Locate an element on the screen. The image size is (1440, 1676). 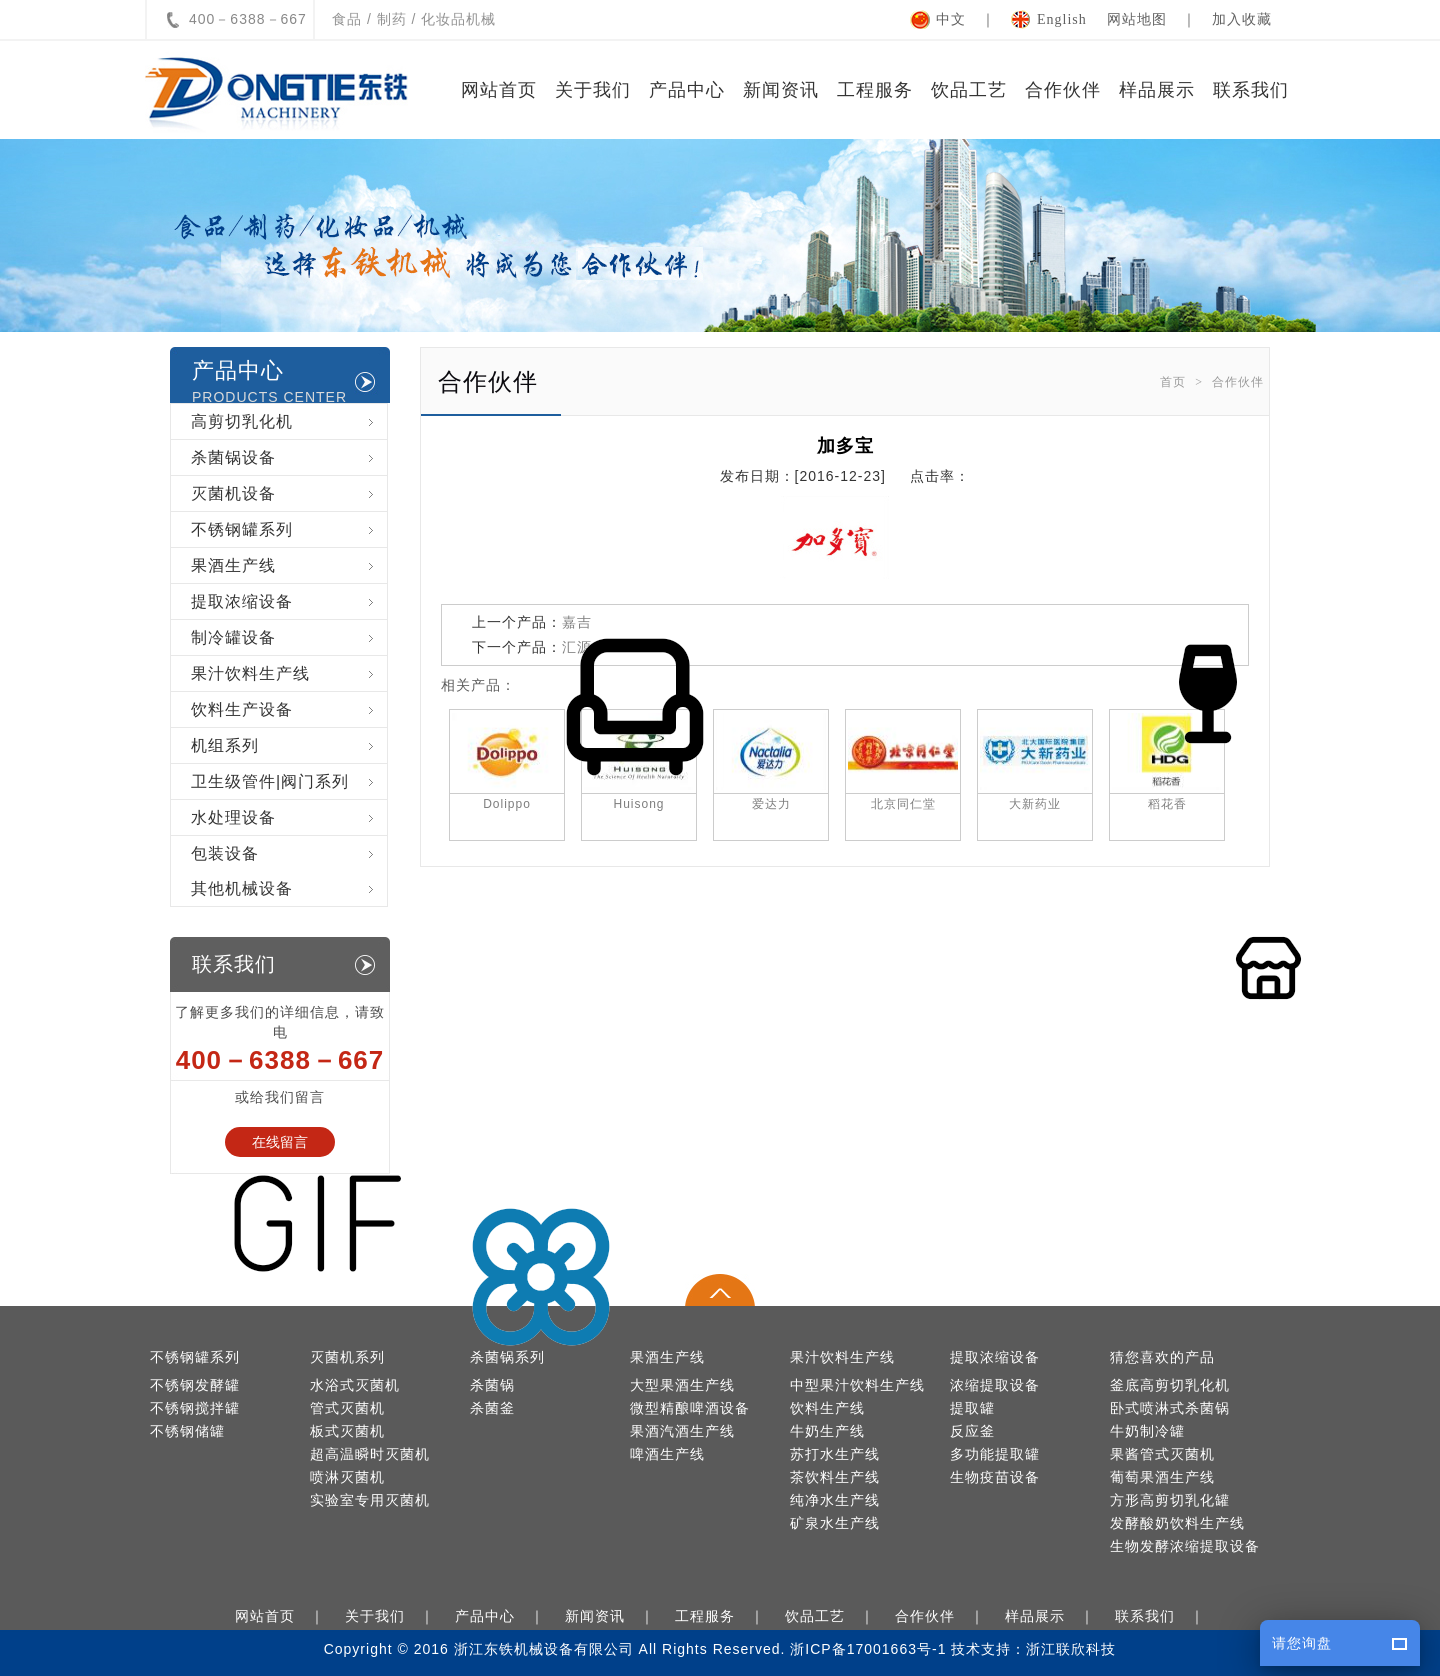
browse wine or beverage options is located at coordinates (1208, 691).